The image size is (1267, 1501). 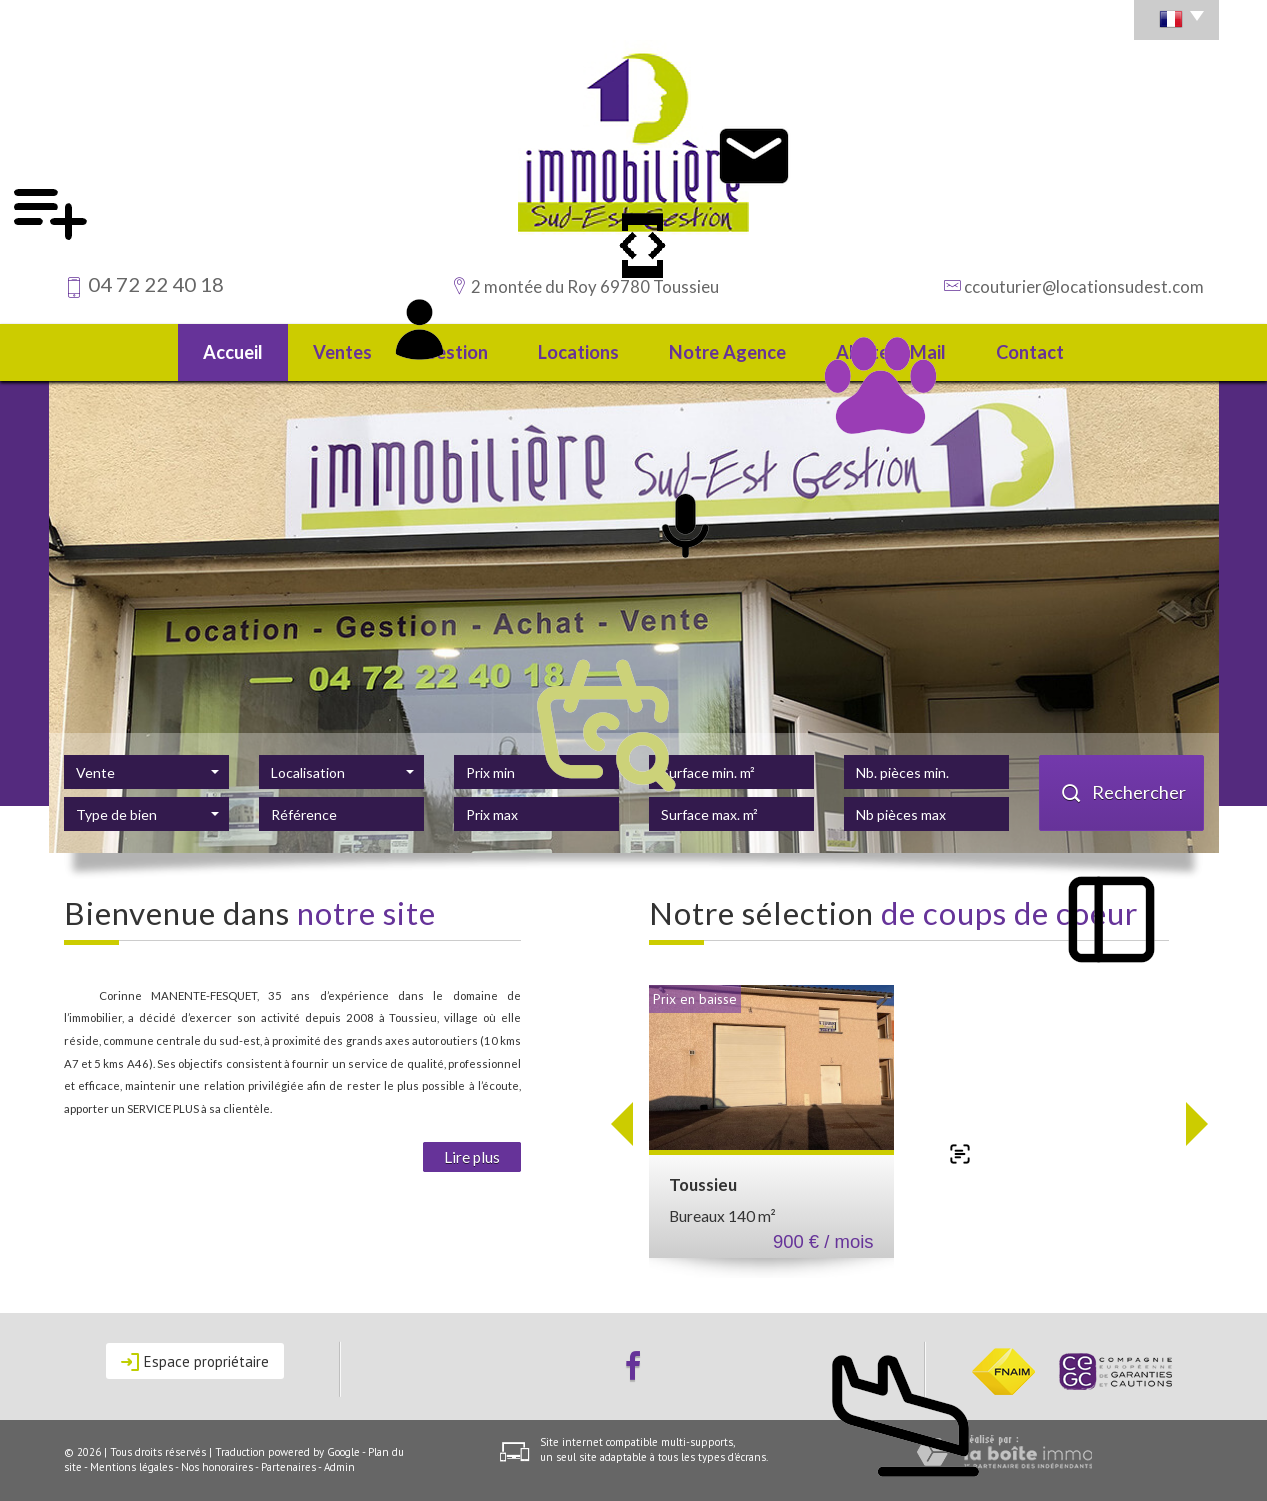 What do you see at coordinates (960, 1154) in the screenshot?
I see `scan document to extract text` at bounding box center [960, 1154].